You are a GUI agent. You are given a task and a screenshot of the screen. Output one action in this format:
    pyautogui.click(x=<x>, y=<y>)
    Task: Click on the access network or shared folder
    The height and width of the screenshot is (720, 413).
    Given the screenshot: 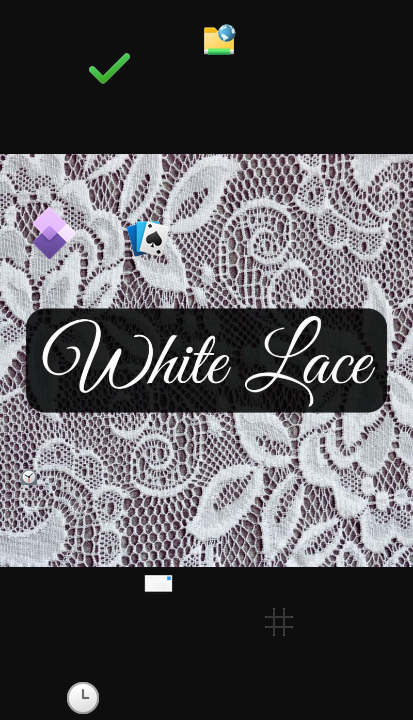 What is the action you would take?
    pyautogui.click(x=219, y=40)
    